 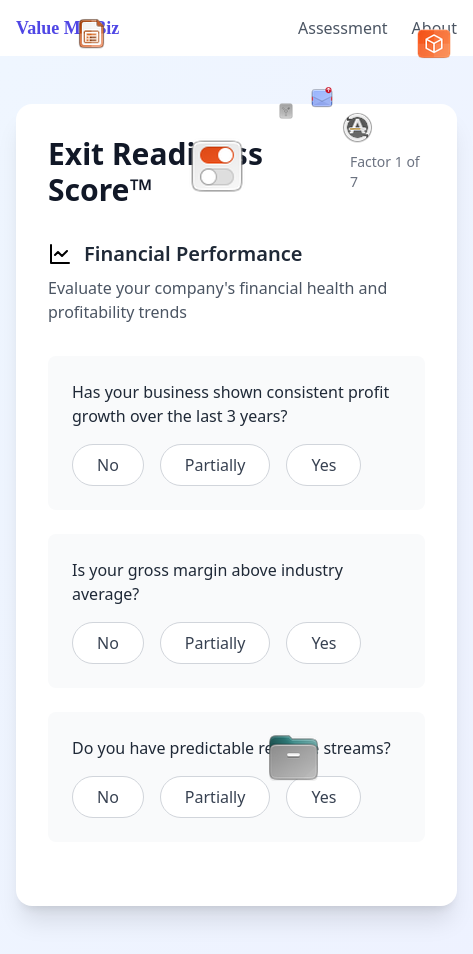 I want to click on open the nautilus file manager, so click(x=293, y=757).